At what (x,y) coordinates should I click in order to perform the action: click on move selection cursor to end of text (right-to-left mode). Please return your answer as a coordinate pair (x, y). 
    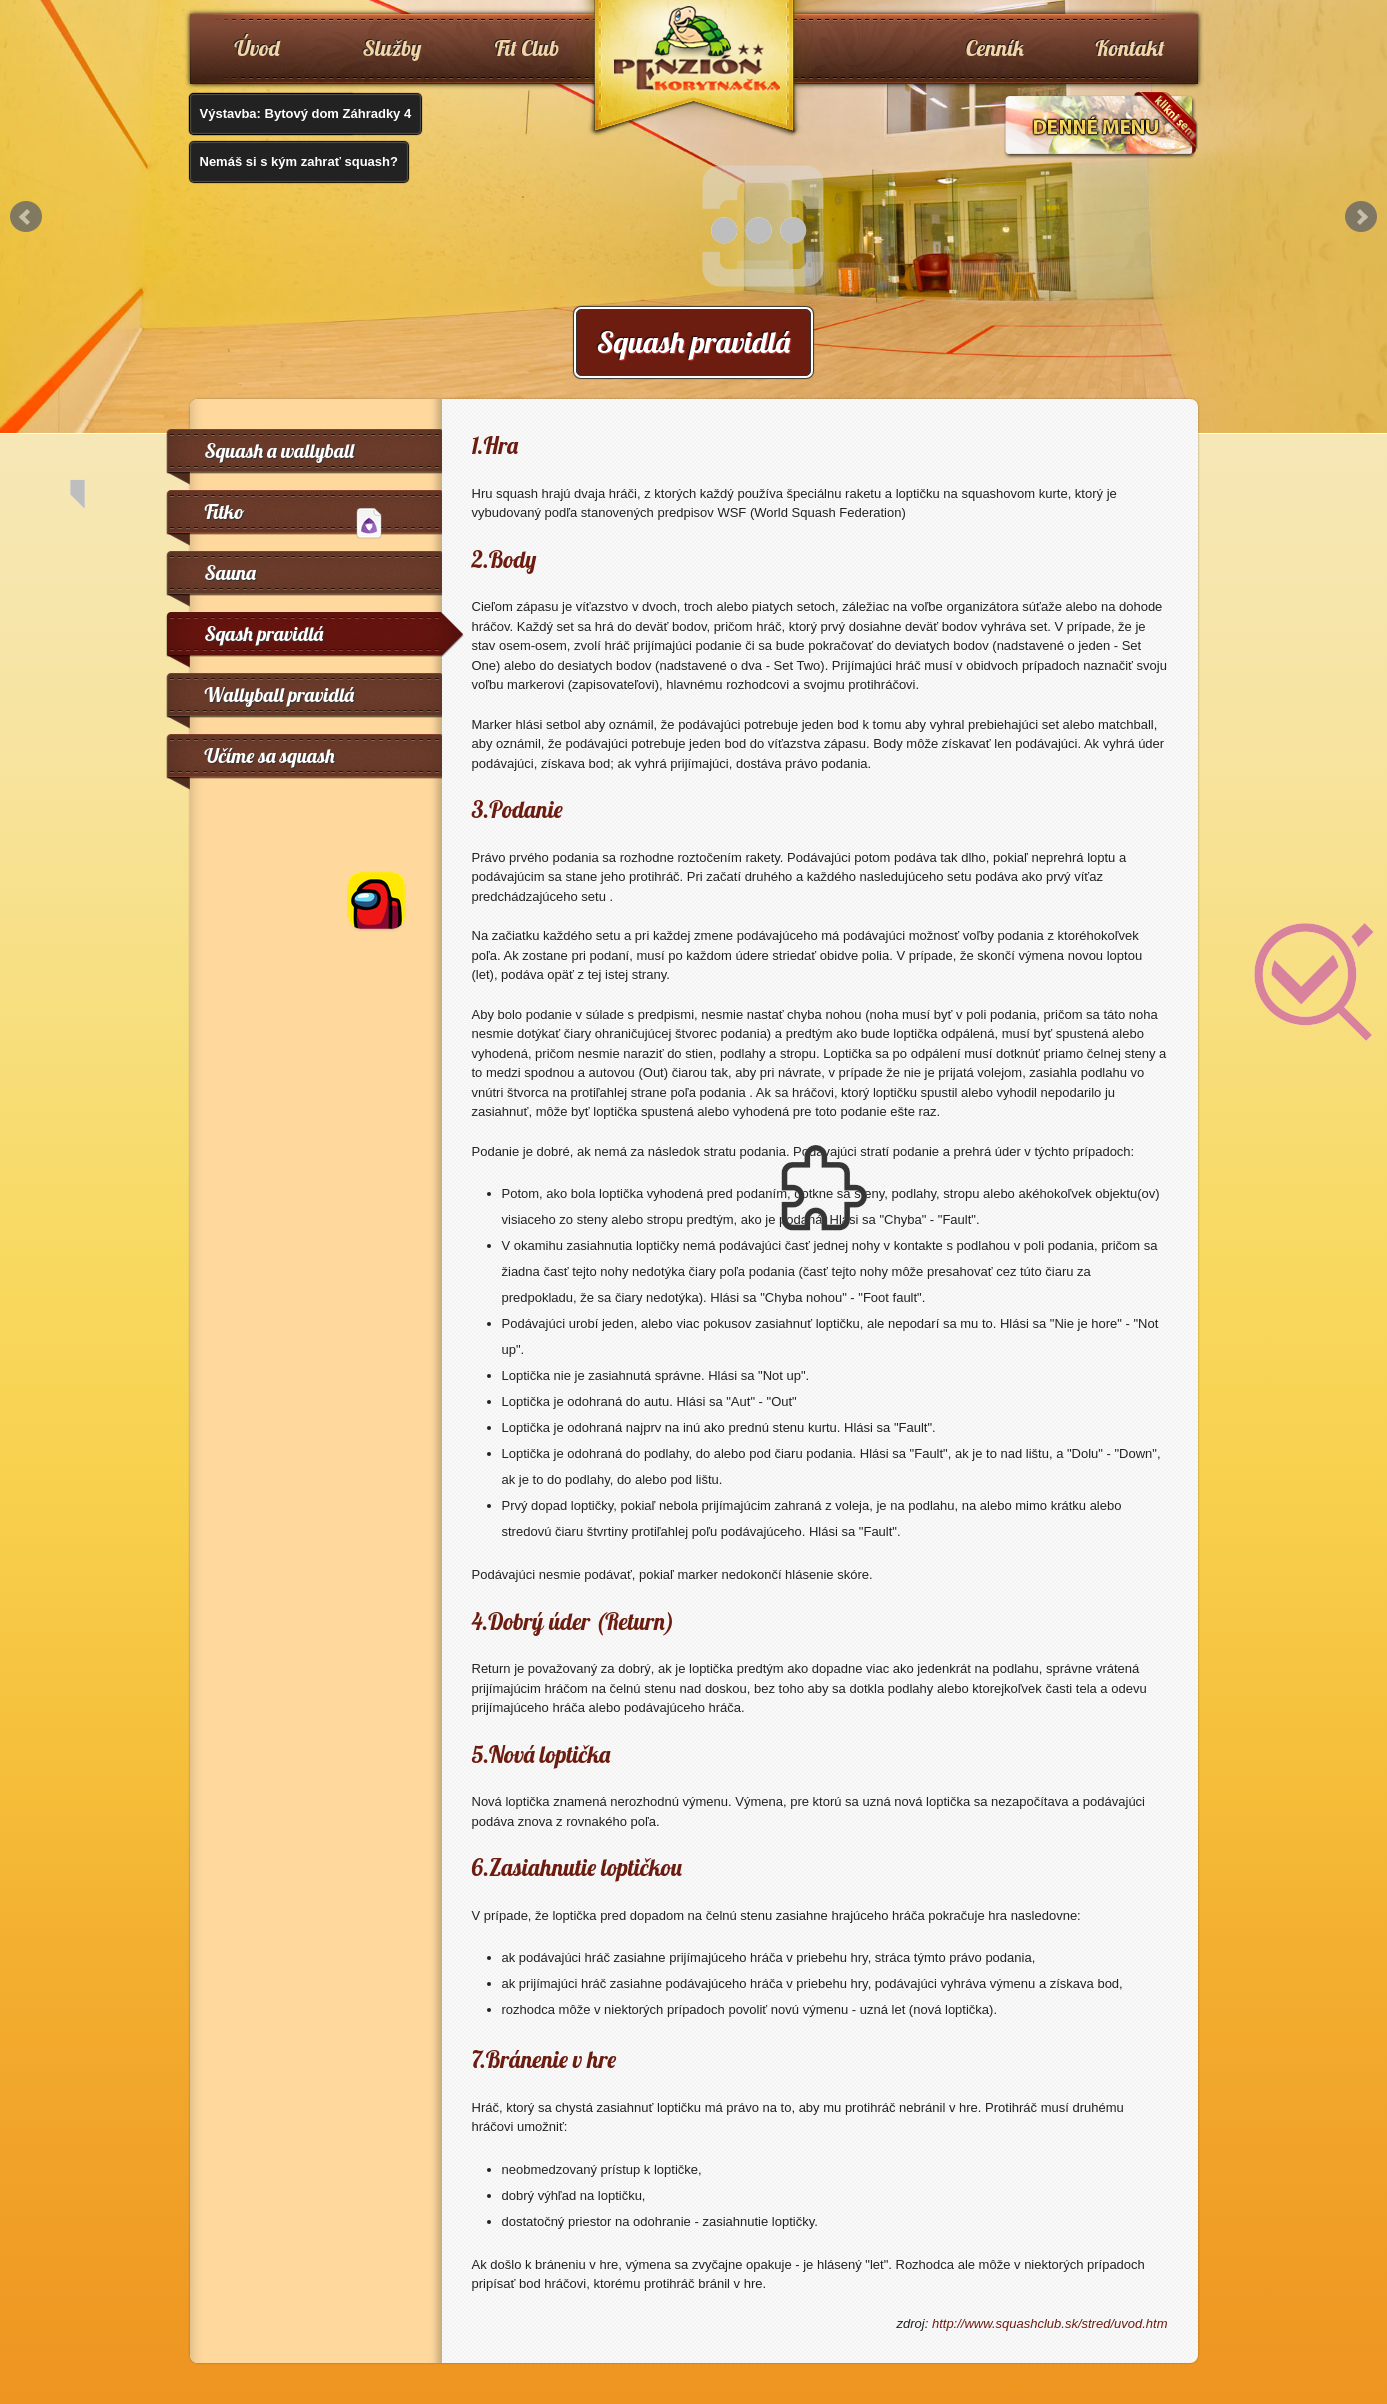
    Looking at the image, I should click on (77, 494).